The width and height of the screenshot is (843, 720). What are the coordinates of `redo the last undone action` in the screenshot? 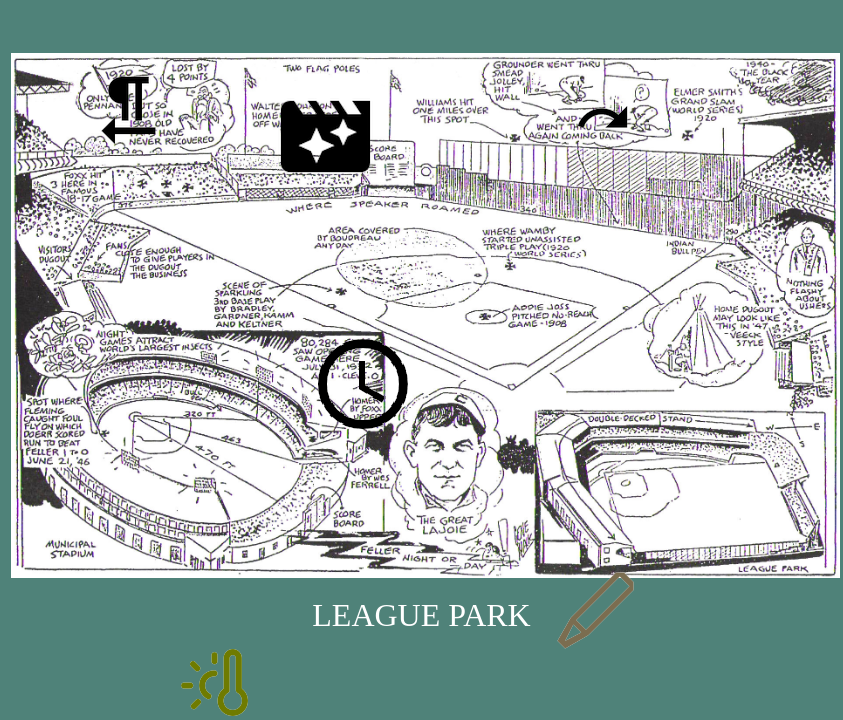 It's located at (603, 118).